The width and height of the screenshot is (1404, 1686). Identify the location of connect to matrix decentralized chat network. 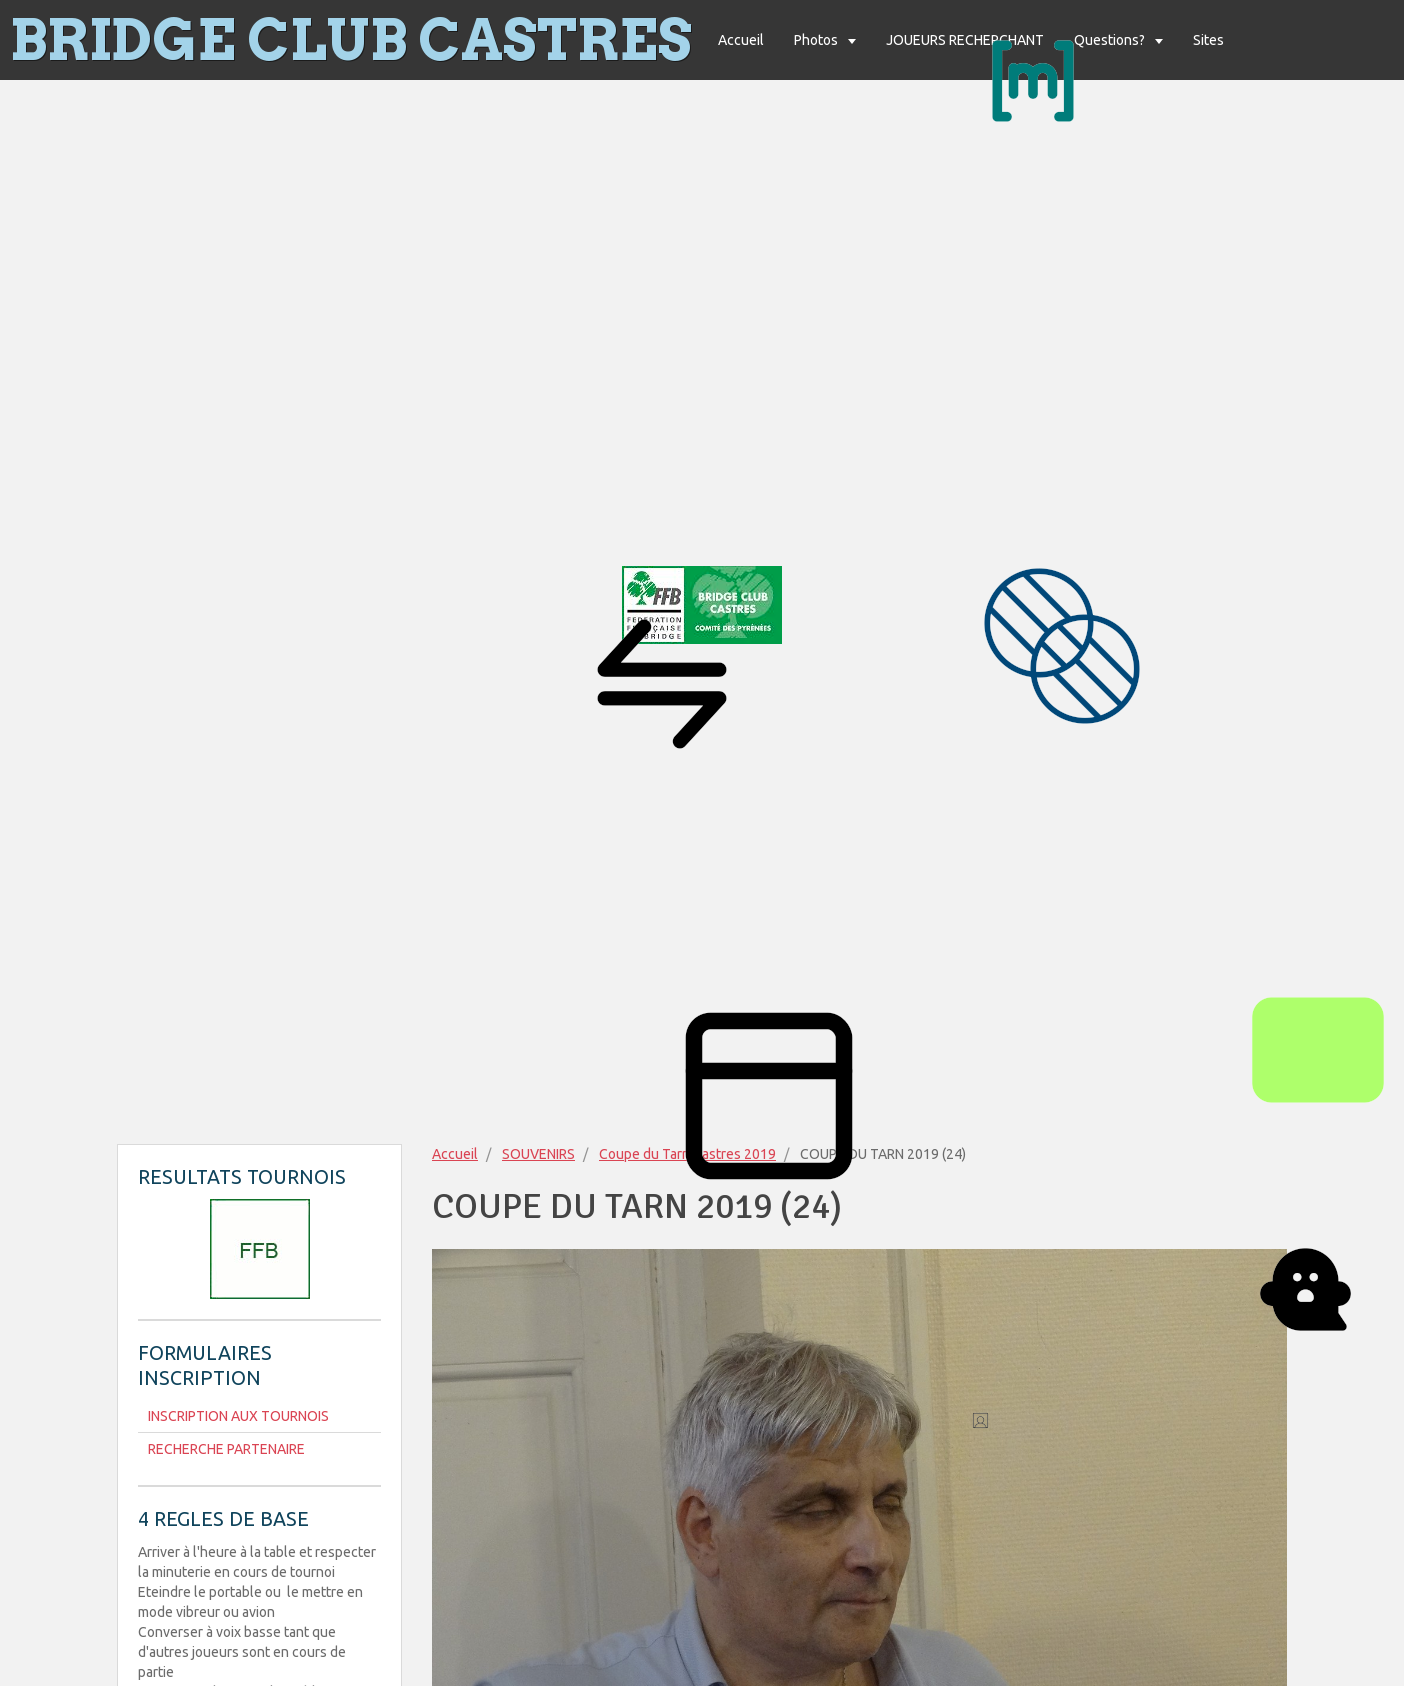
(1033, 81).